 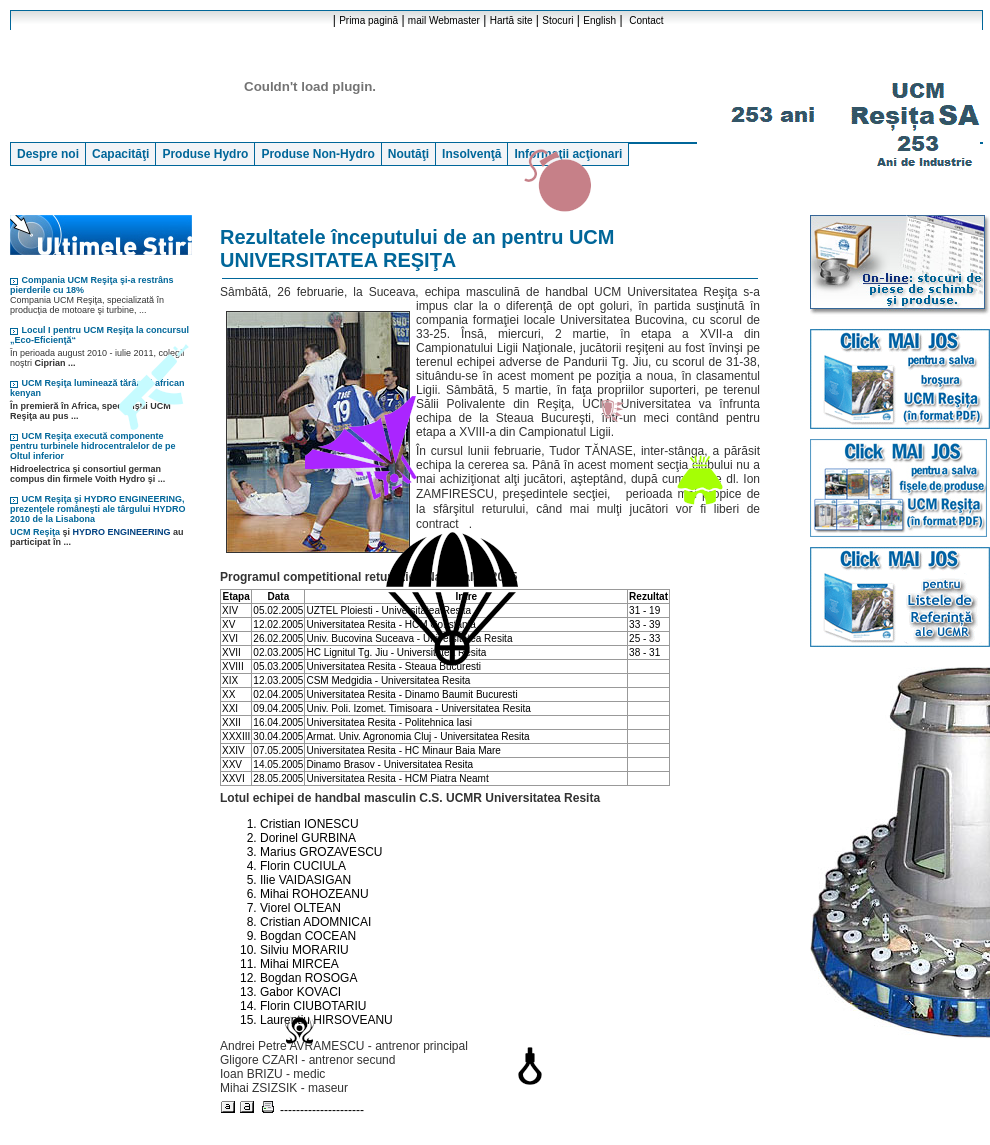 I want to click on decorative emblem or crest for a fantasy game guild, so click(x=299, y=1029).